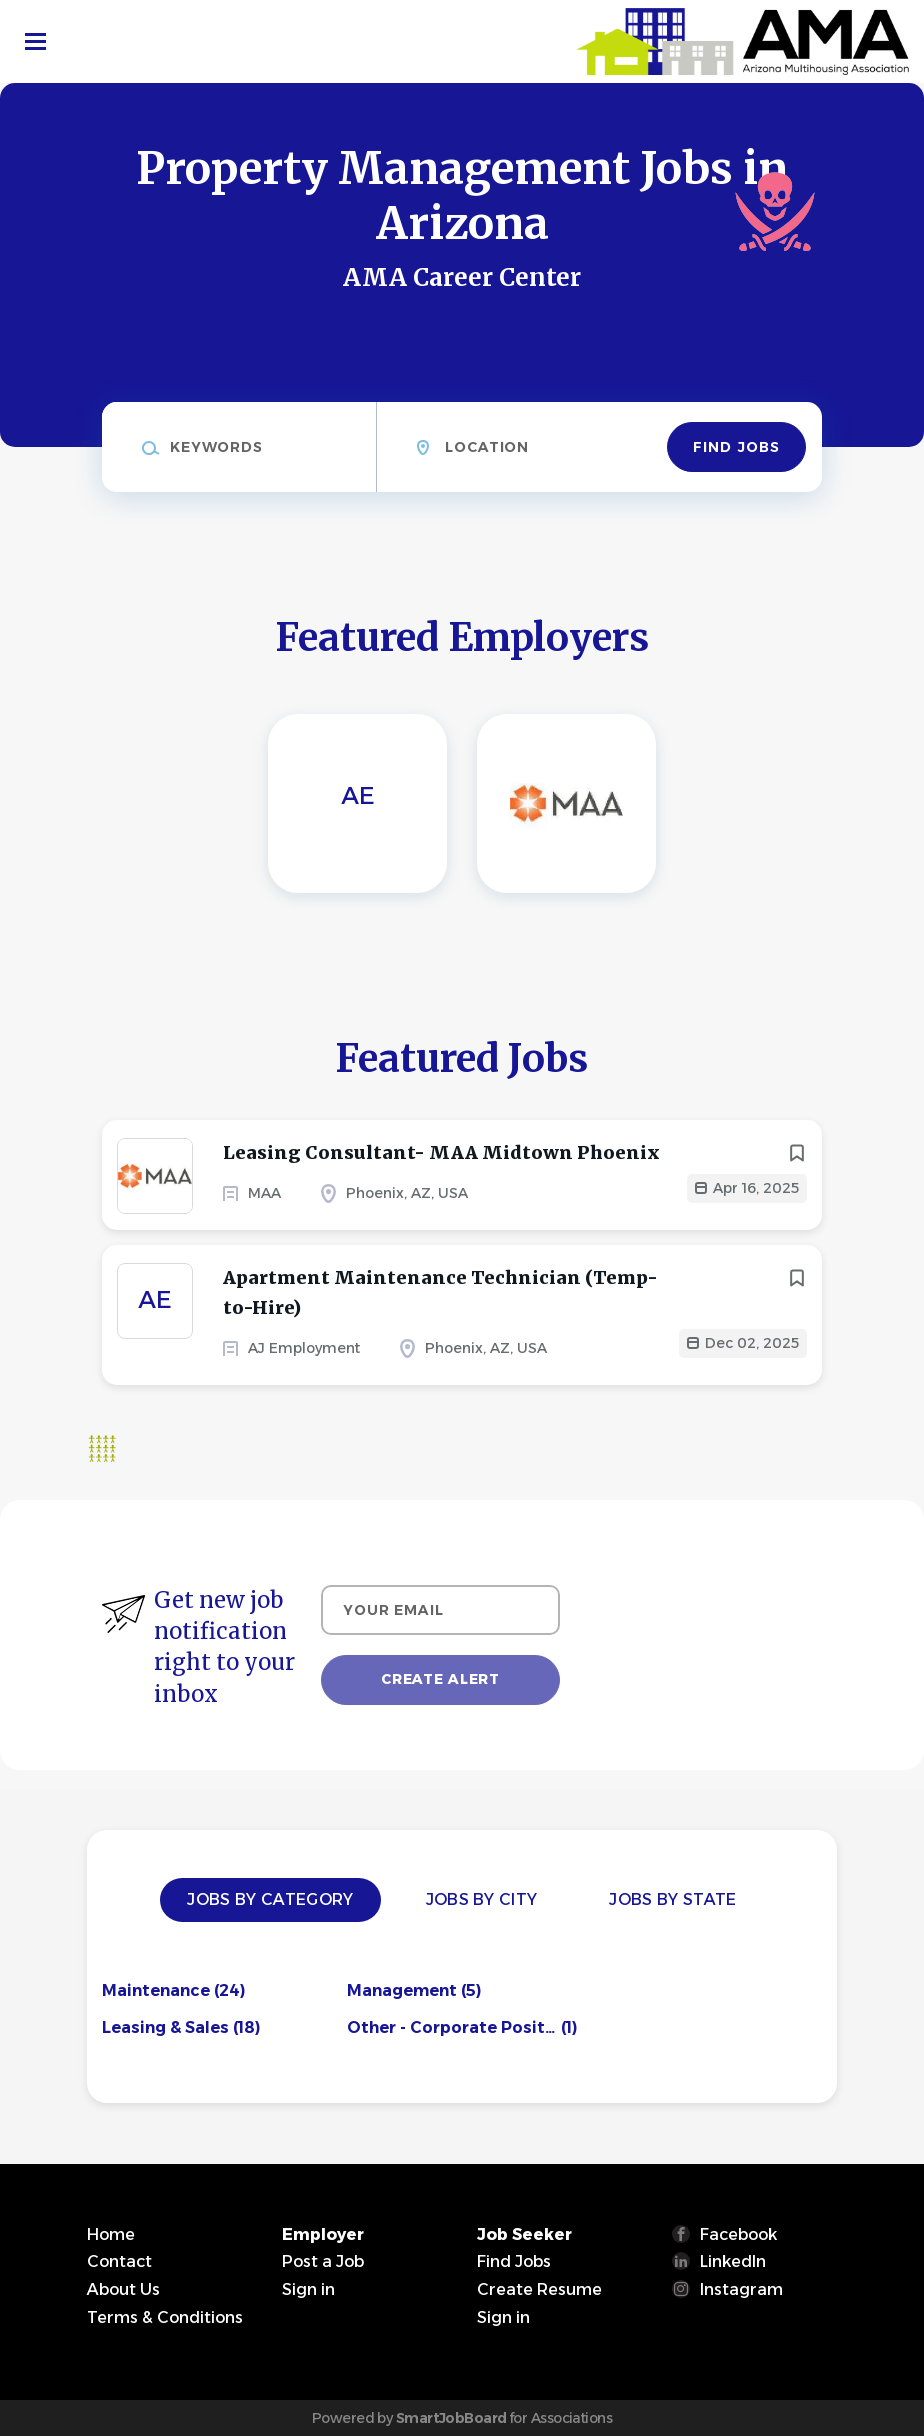 This screenshot has height=2436, width=924. Describe the element at coordinates (775, 212) in the screenshot. I see `indicates pirate or seafaring game mode` at that location.